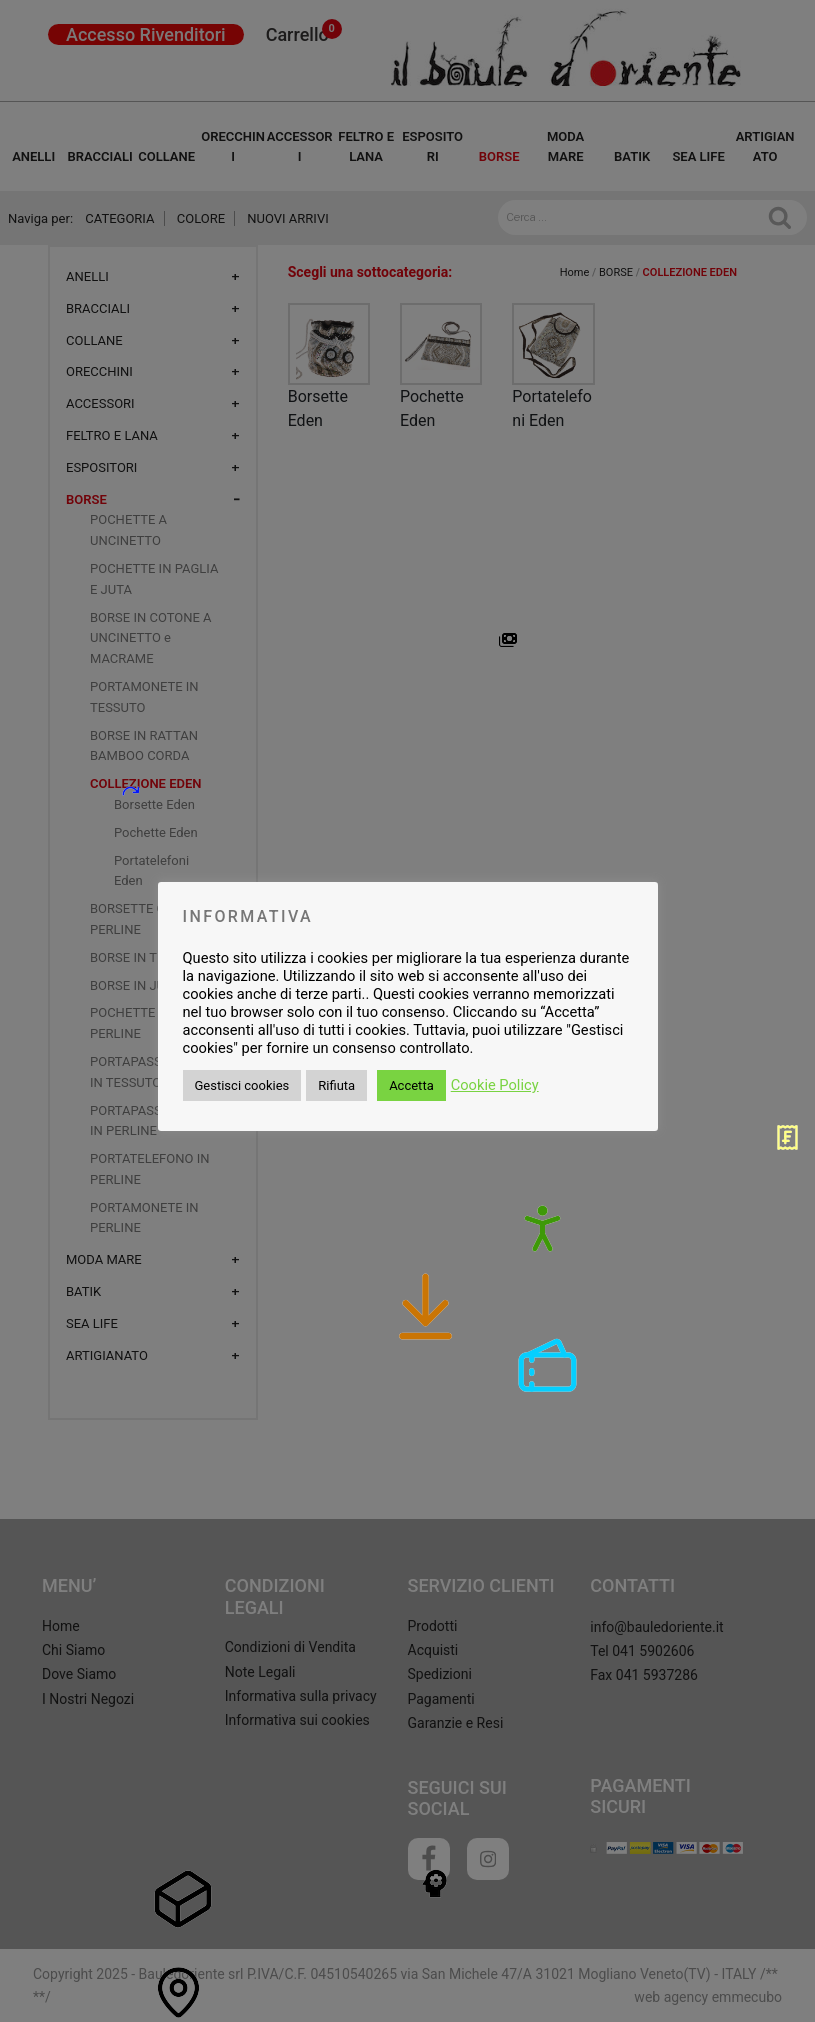 This screenshot has height=2022, width=815. Describe the element at coordinates (787, 1137) in the screenshot. I see `view receipt or transaction in swiss francs` at that location.